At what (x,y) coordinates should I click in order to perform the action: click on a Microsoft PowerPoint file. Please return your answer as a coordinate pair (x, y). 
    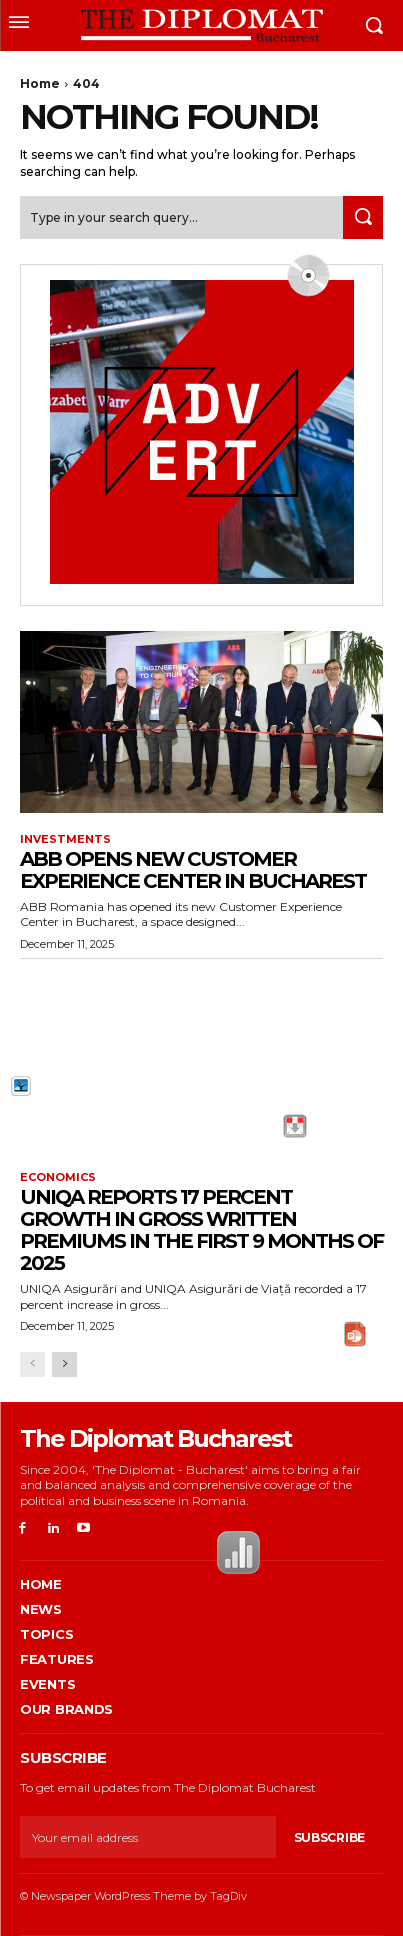
    Looking at the image, I should click on (355, 1334).